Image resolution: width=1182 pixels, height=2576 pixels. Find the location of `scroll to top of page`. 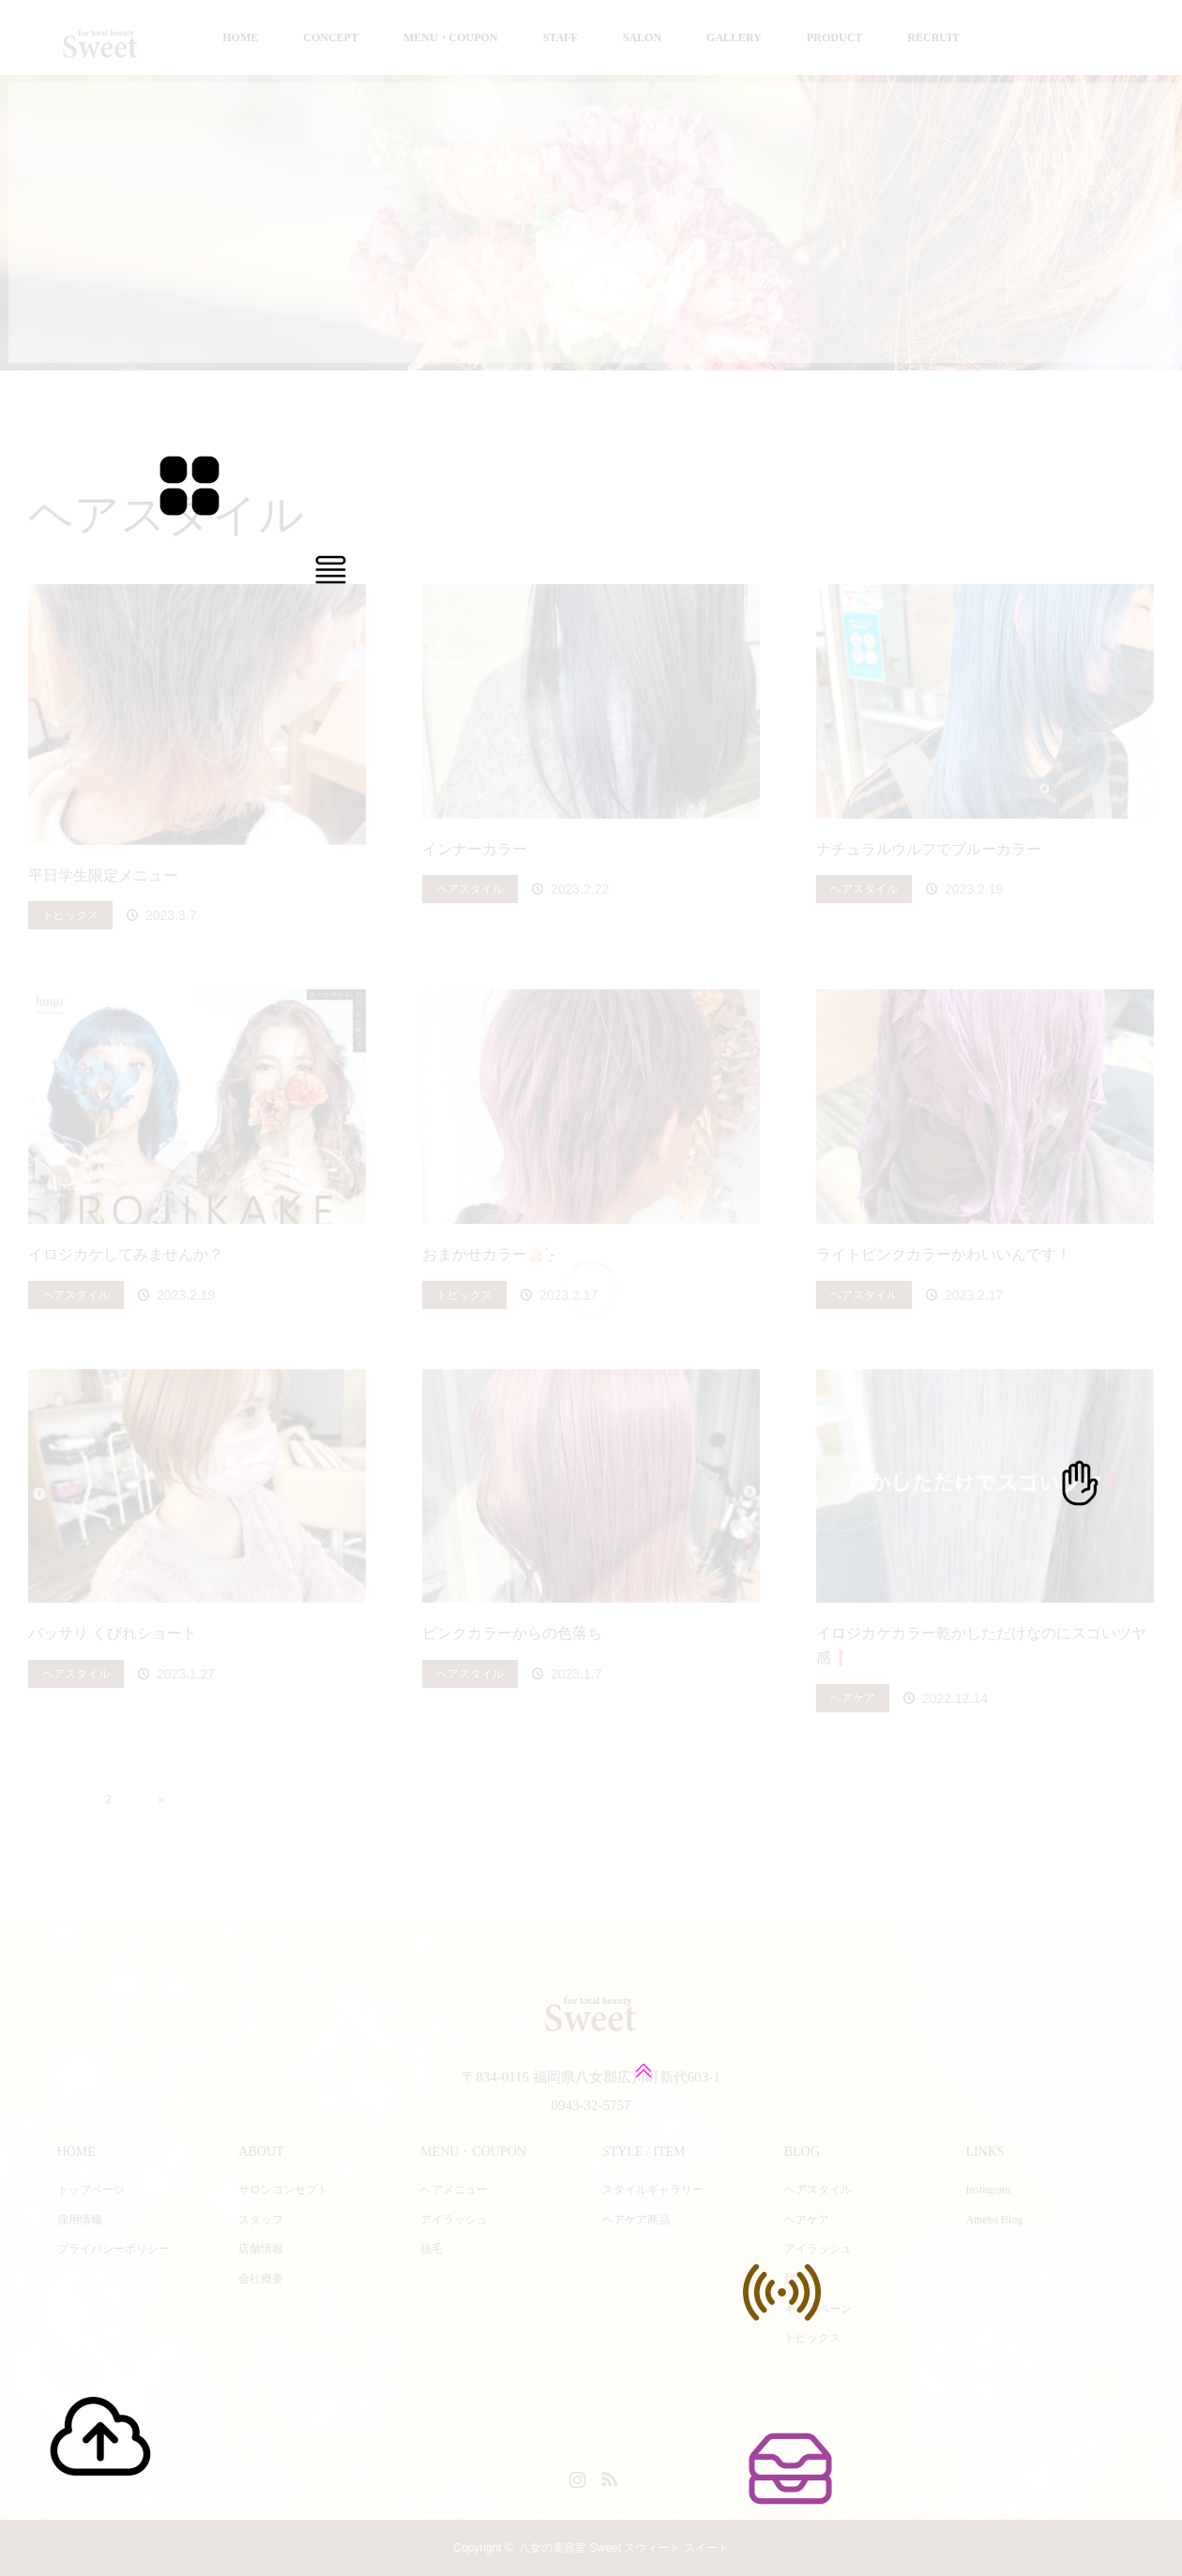

scroll to top of page is located at coordinates (644, 2071).